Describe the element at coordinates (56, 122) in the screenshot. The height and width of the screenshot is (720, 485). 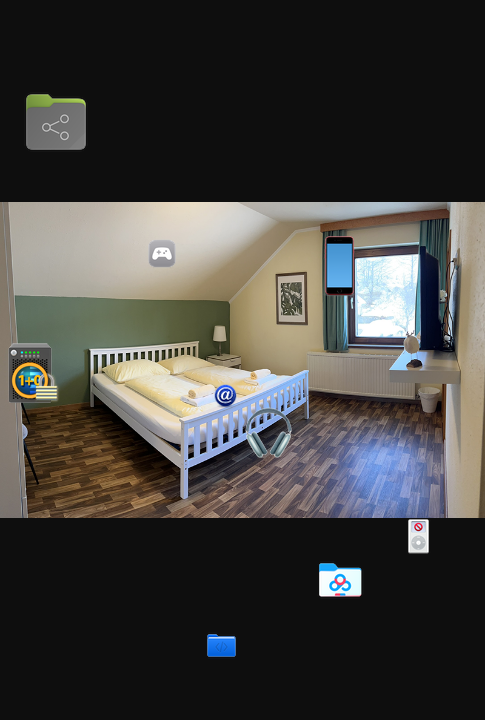
I see `open your public shared folder` at that location.